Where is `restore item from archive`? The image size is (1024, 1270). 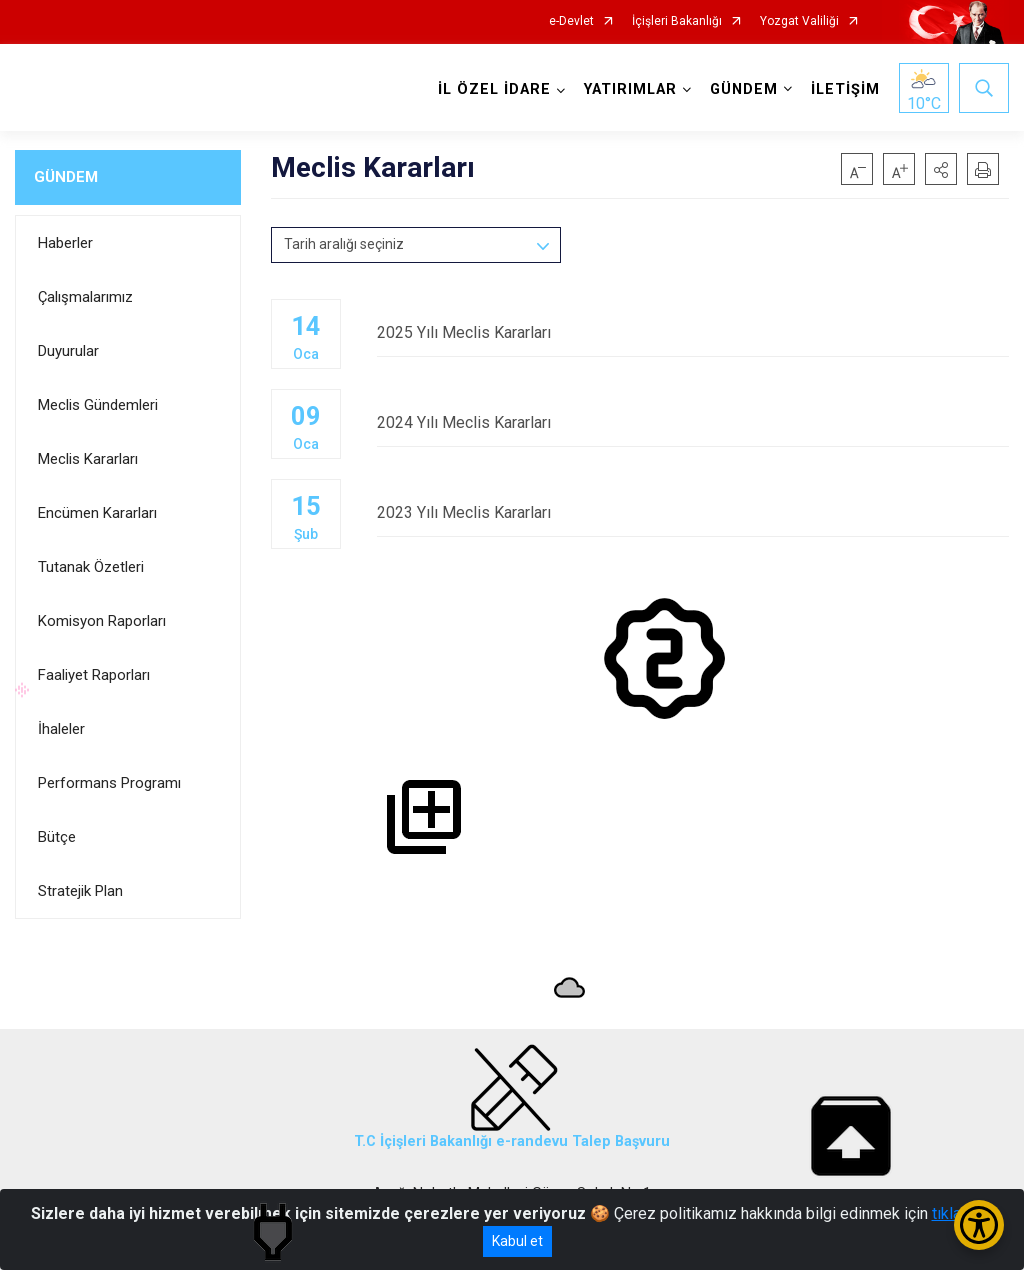
restore item from archive is located at coordinates (851, 1136).